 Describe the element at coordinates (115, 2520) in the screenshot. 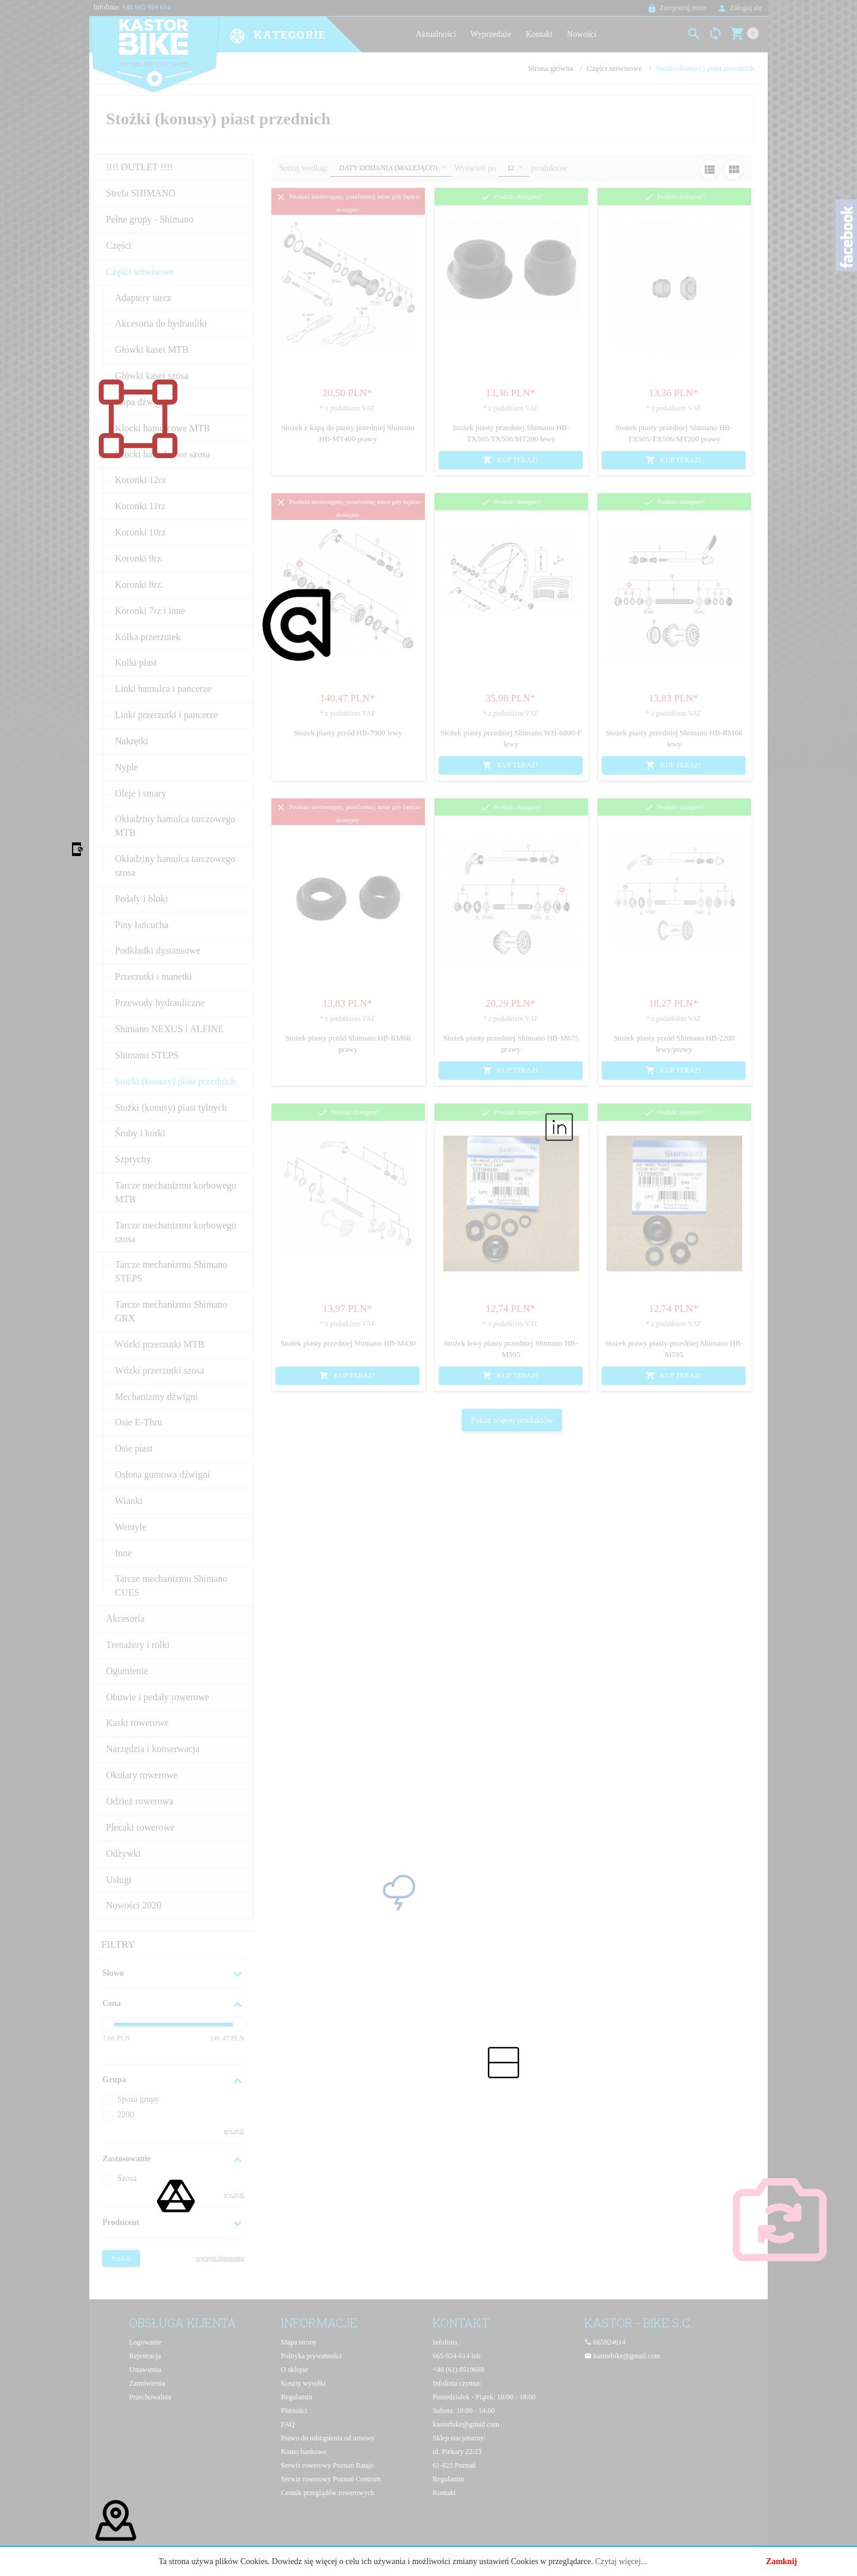

I see `view pinned location on map` at that location.